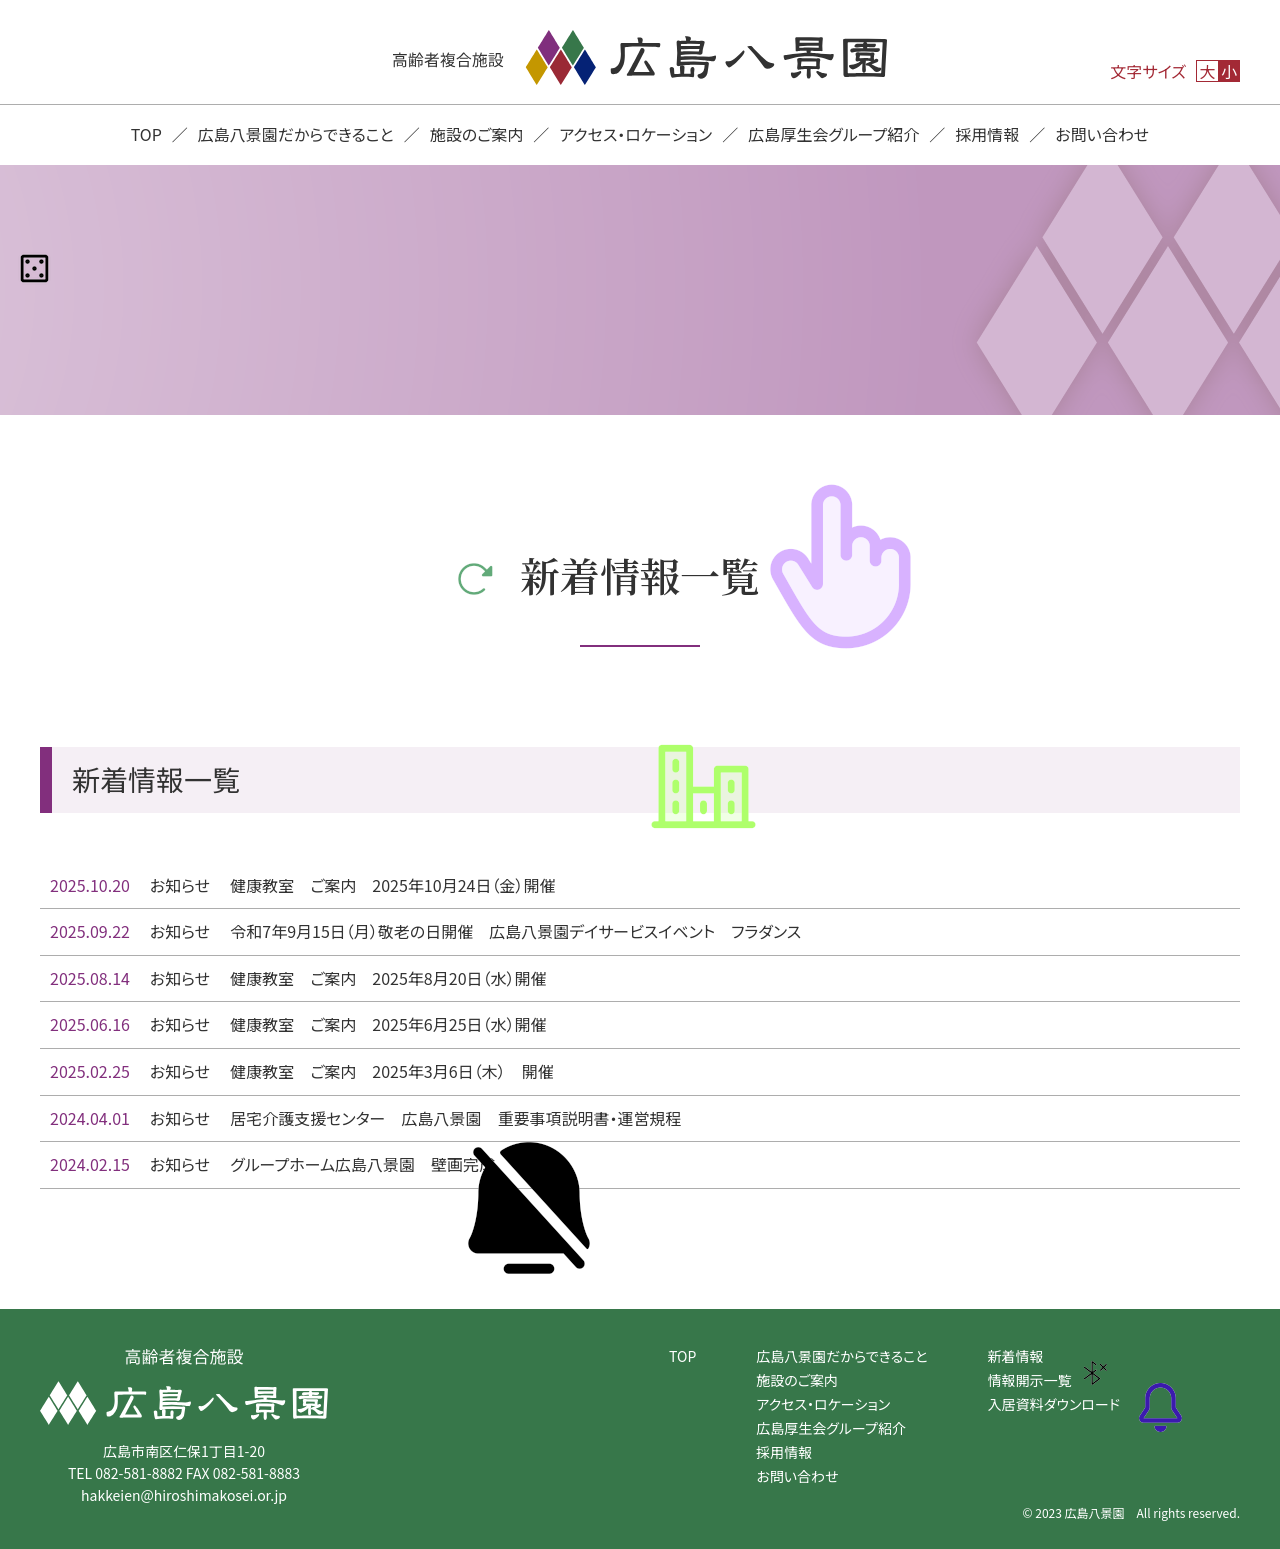 Image resolution: width=1280 pixels, height=1549 pixels. I want to click on tap or click to select an item, so click(840, 566).